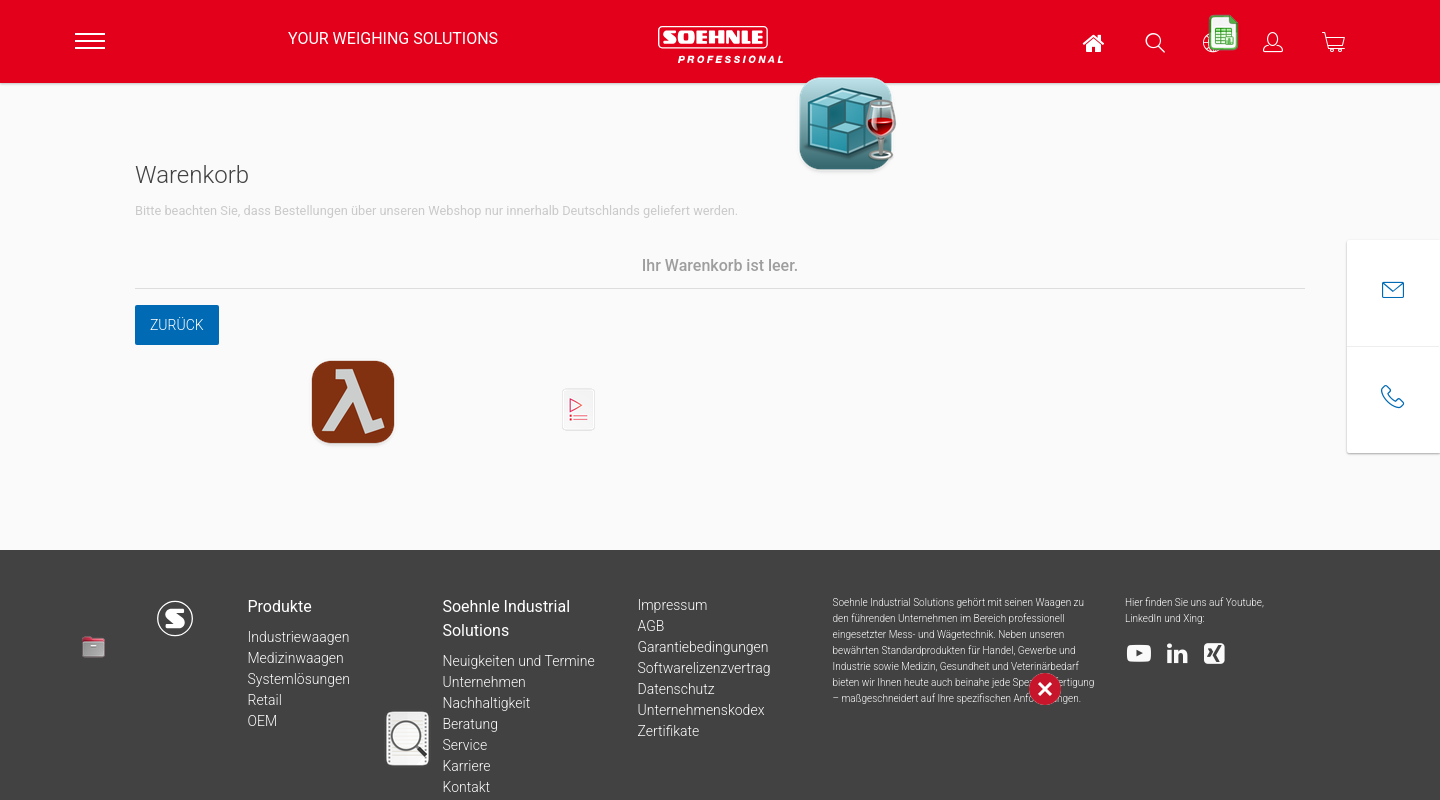  What do you see at coordinates (845, 123) in the screenshot?
I see `open windows registry editor via wine` at bounding box center [845, 123].